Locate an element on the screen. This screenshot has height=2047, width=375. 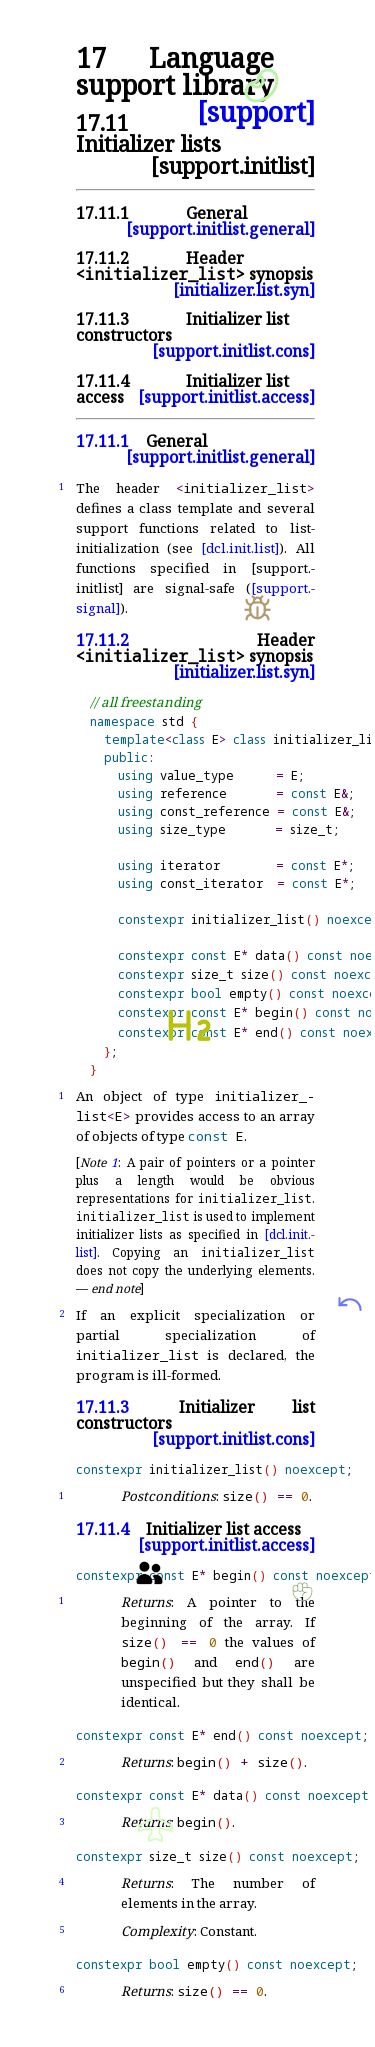
indicates solidarity or support action is located at coordinates (302, 1591).